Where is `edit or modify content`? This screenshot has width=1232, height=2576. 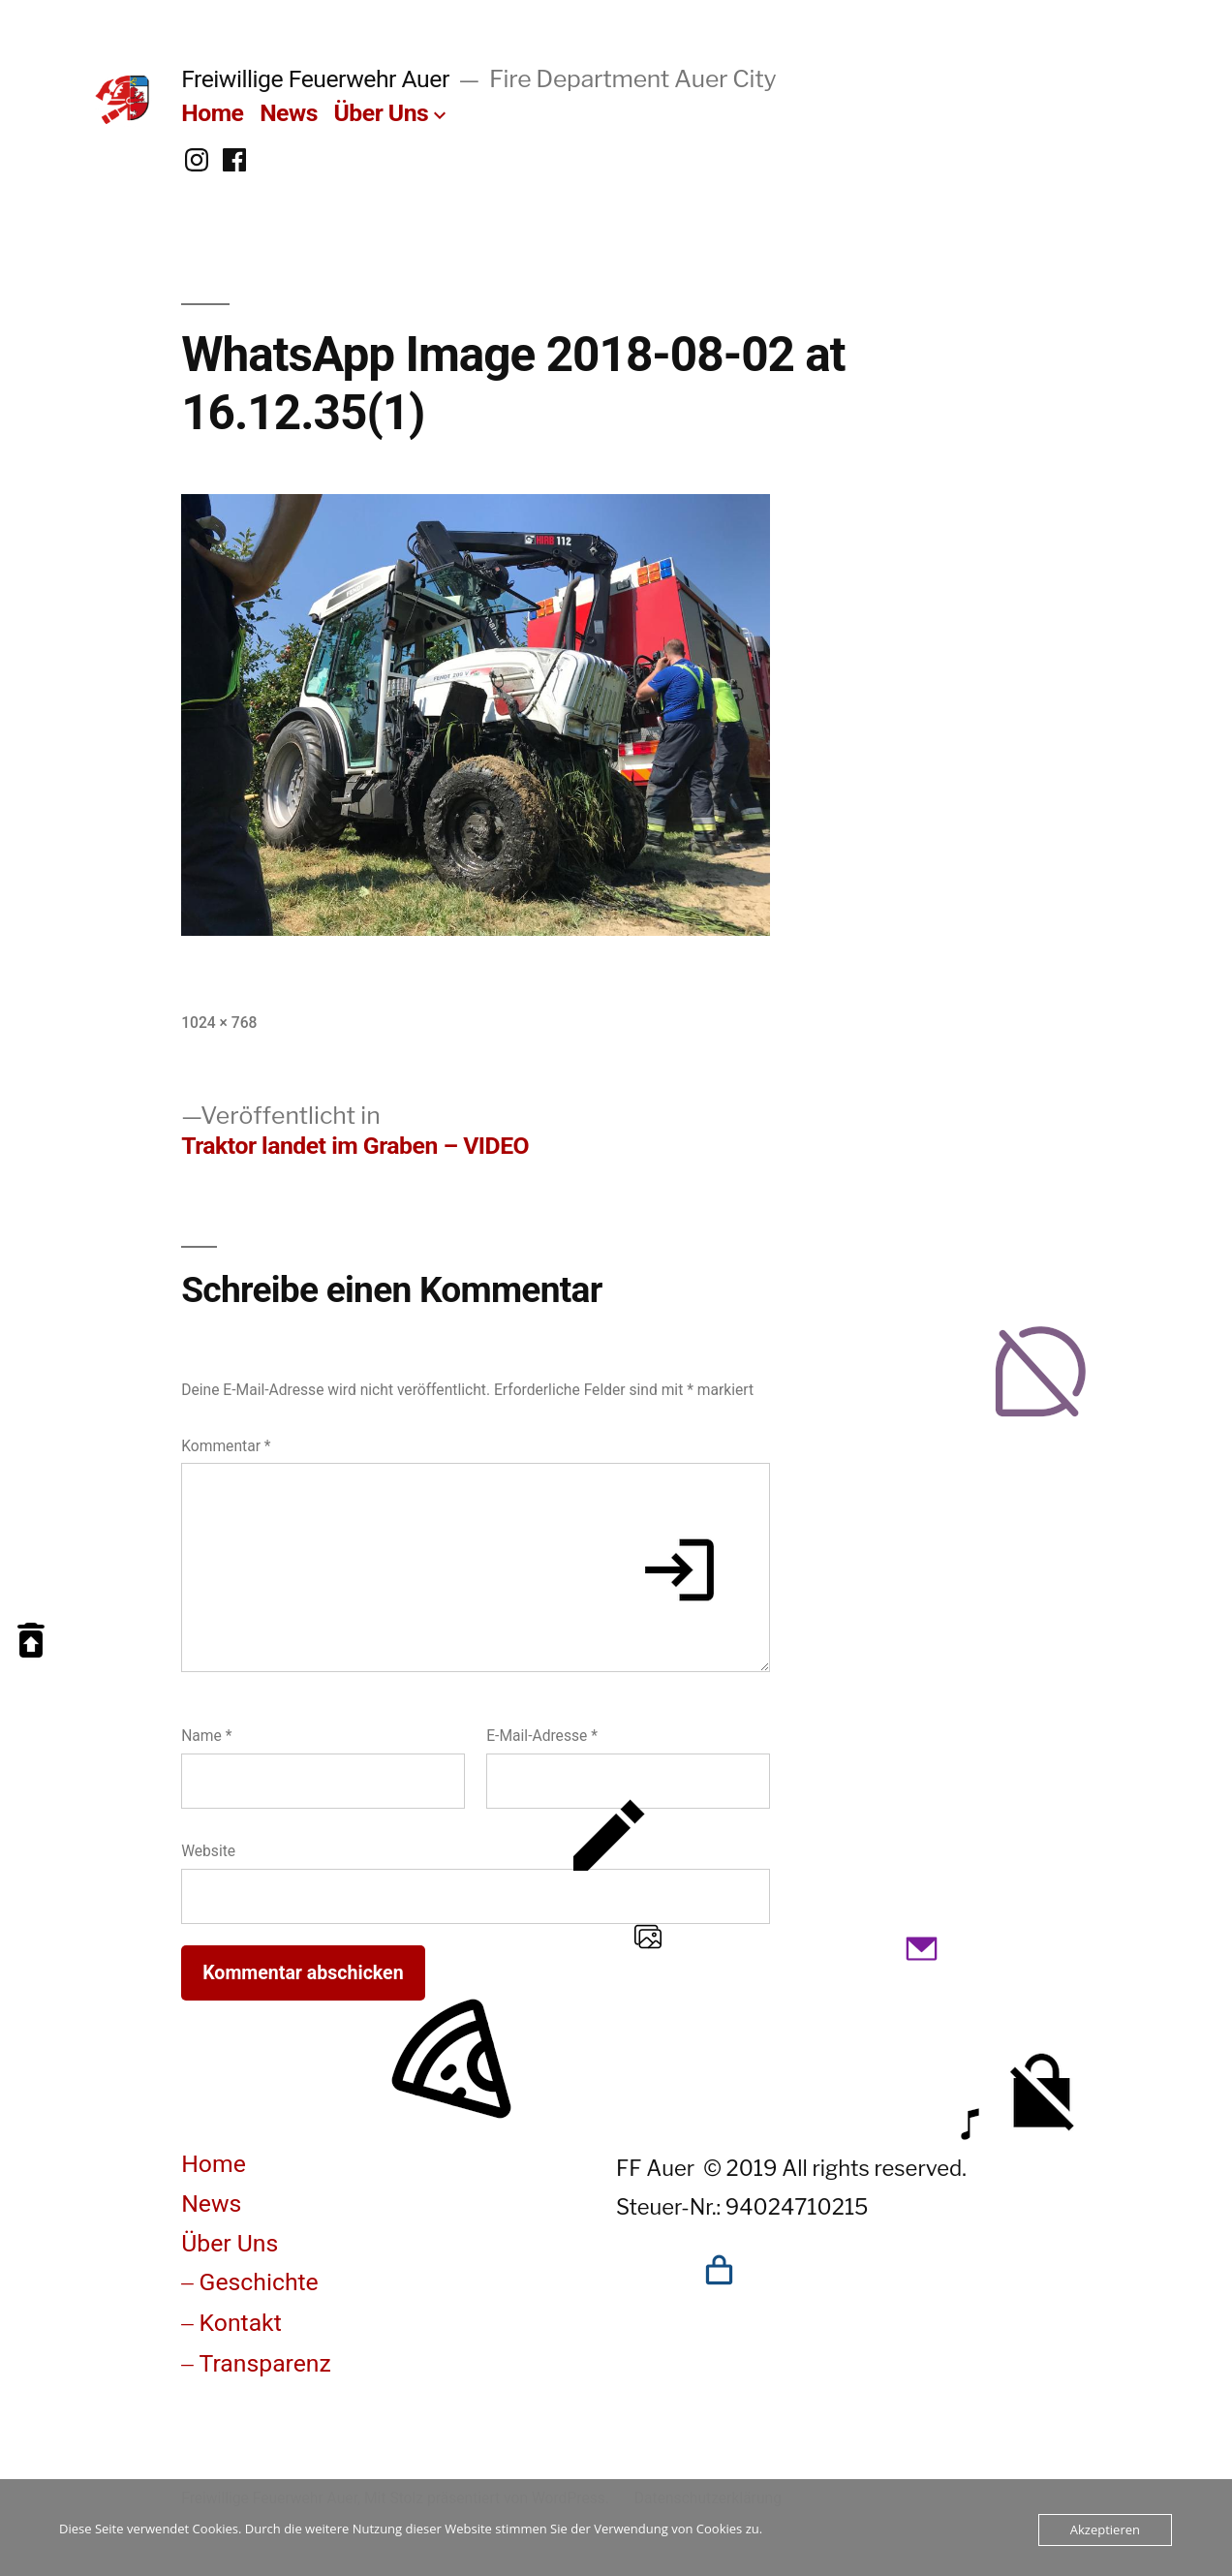 edit or modify content is located at coordinates (608, 1836).